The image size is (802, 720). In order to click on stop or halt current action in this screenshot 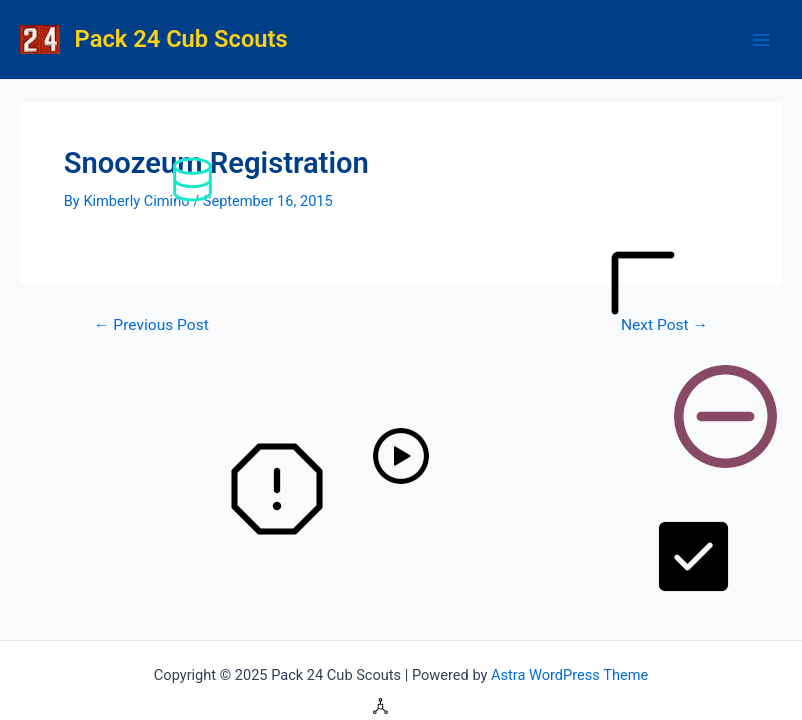, I will do `click(277, 489)`.